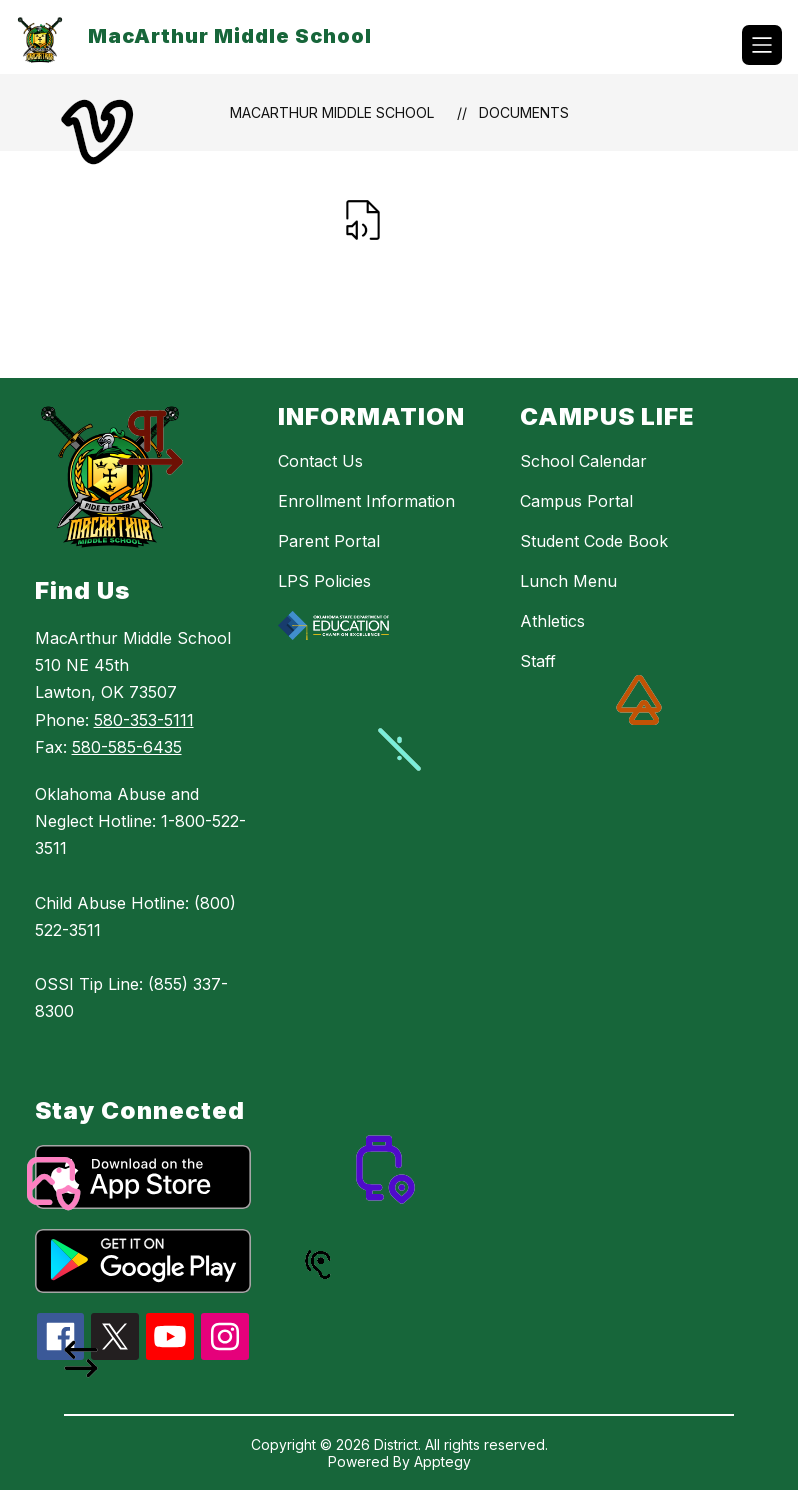 This screenshot has height=1490, width=798. I want to click on navigate to previous or parent level, so click(639, 700).